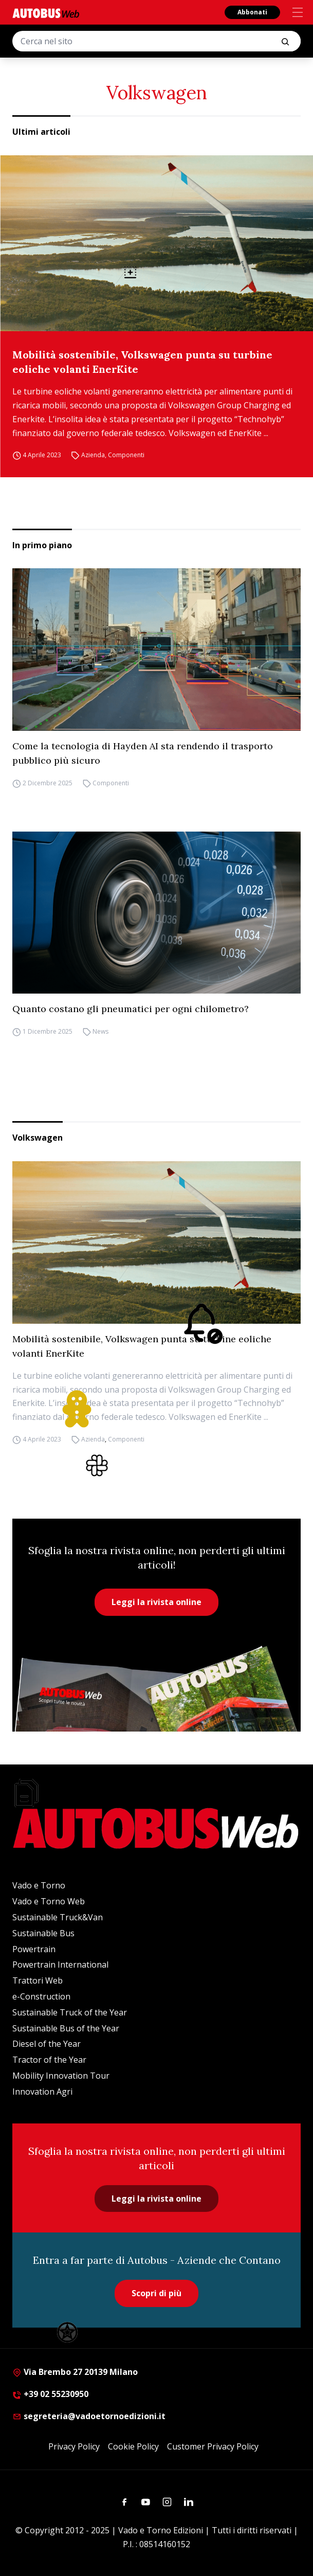 This screenshot has width=313, height=2576. I want to click on open slack, so click(97, 1465).